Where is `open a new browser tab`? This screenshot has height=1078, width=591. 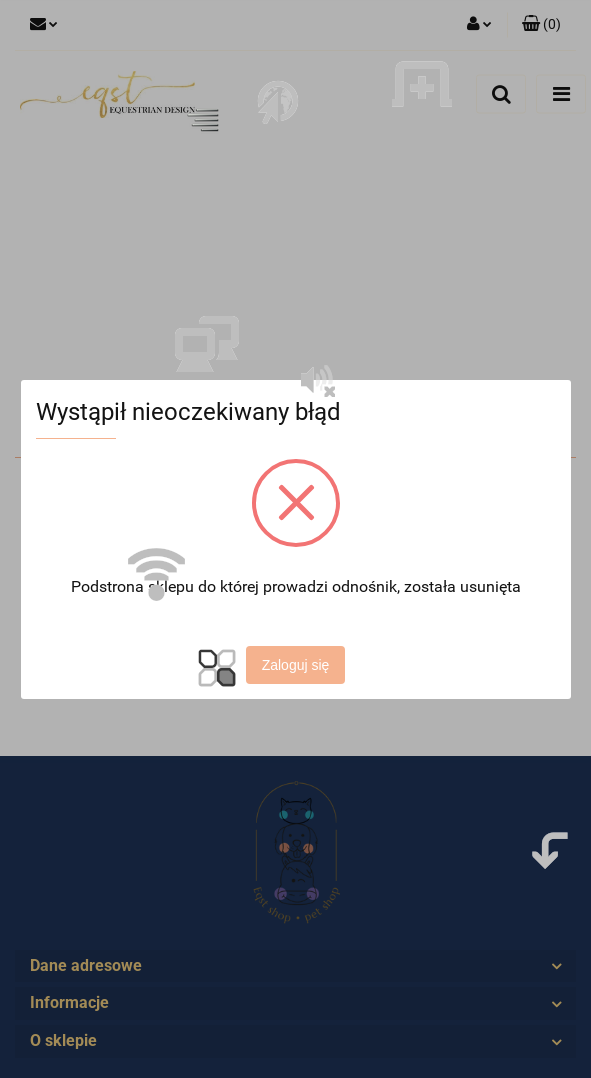
open a new browser tab is located at coordinates (422, 84).